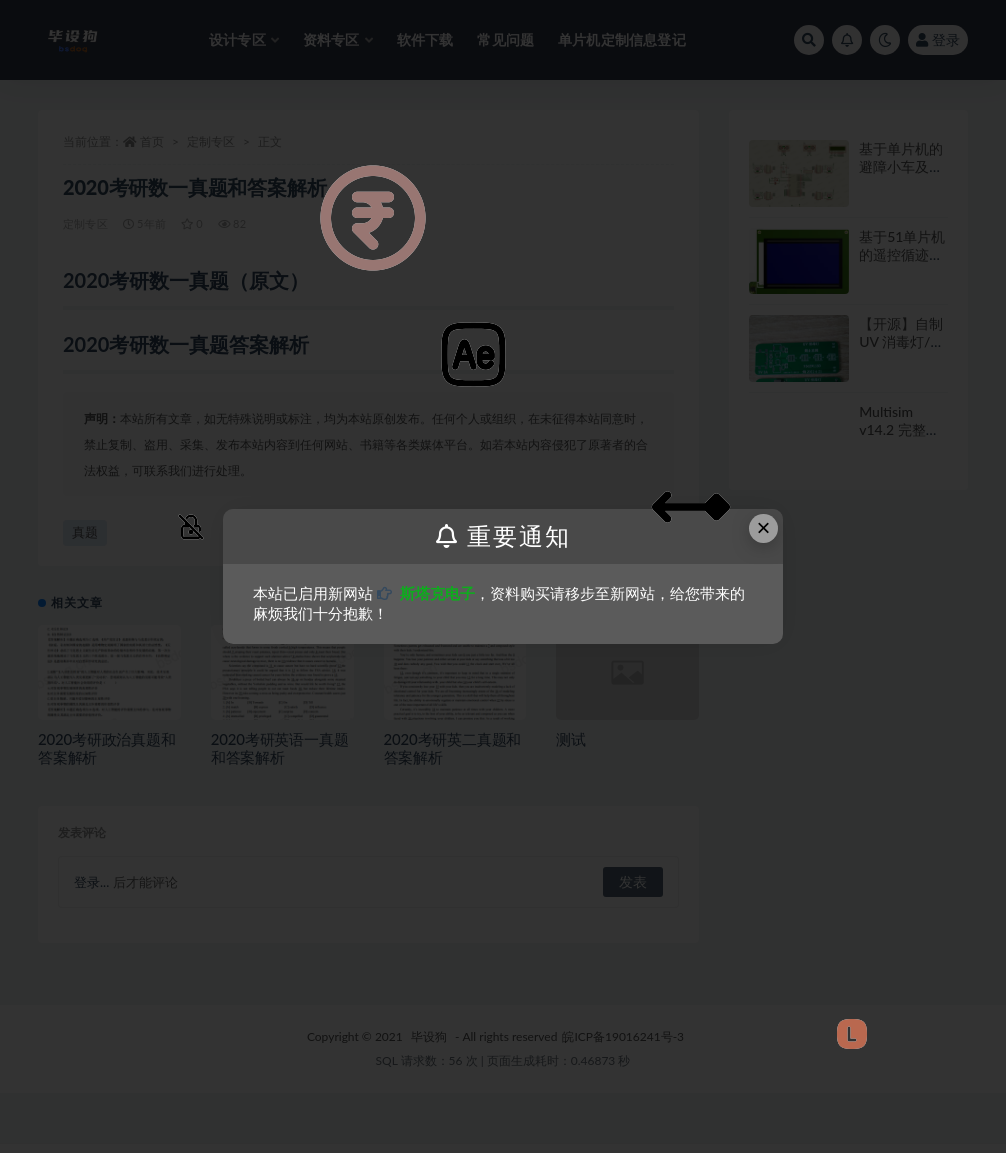 Image resolution: width=1006 pixels, height=1153 pixels. I want to click on unlock or disable security lock, so click(191, 527).